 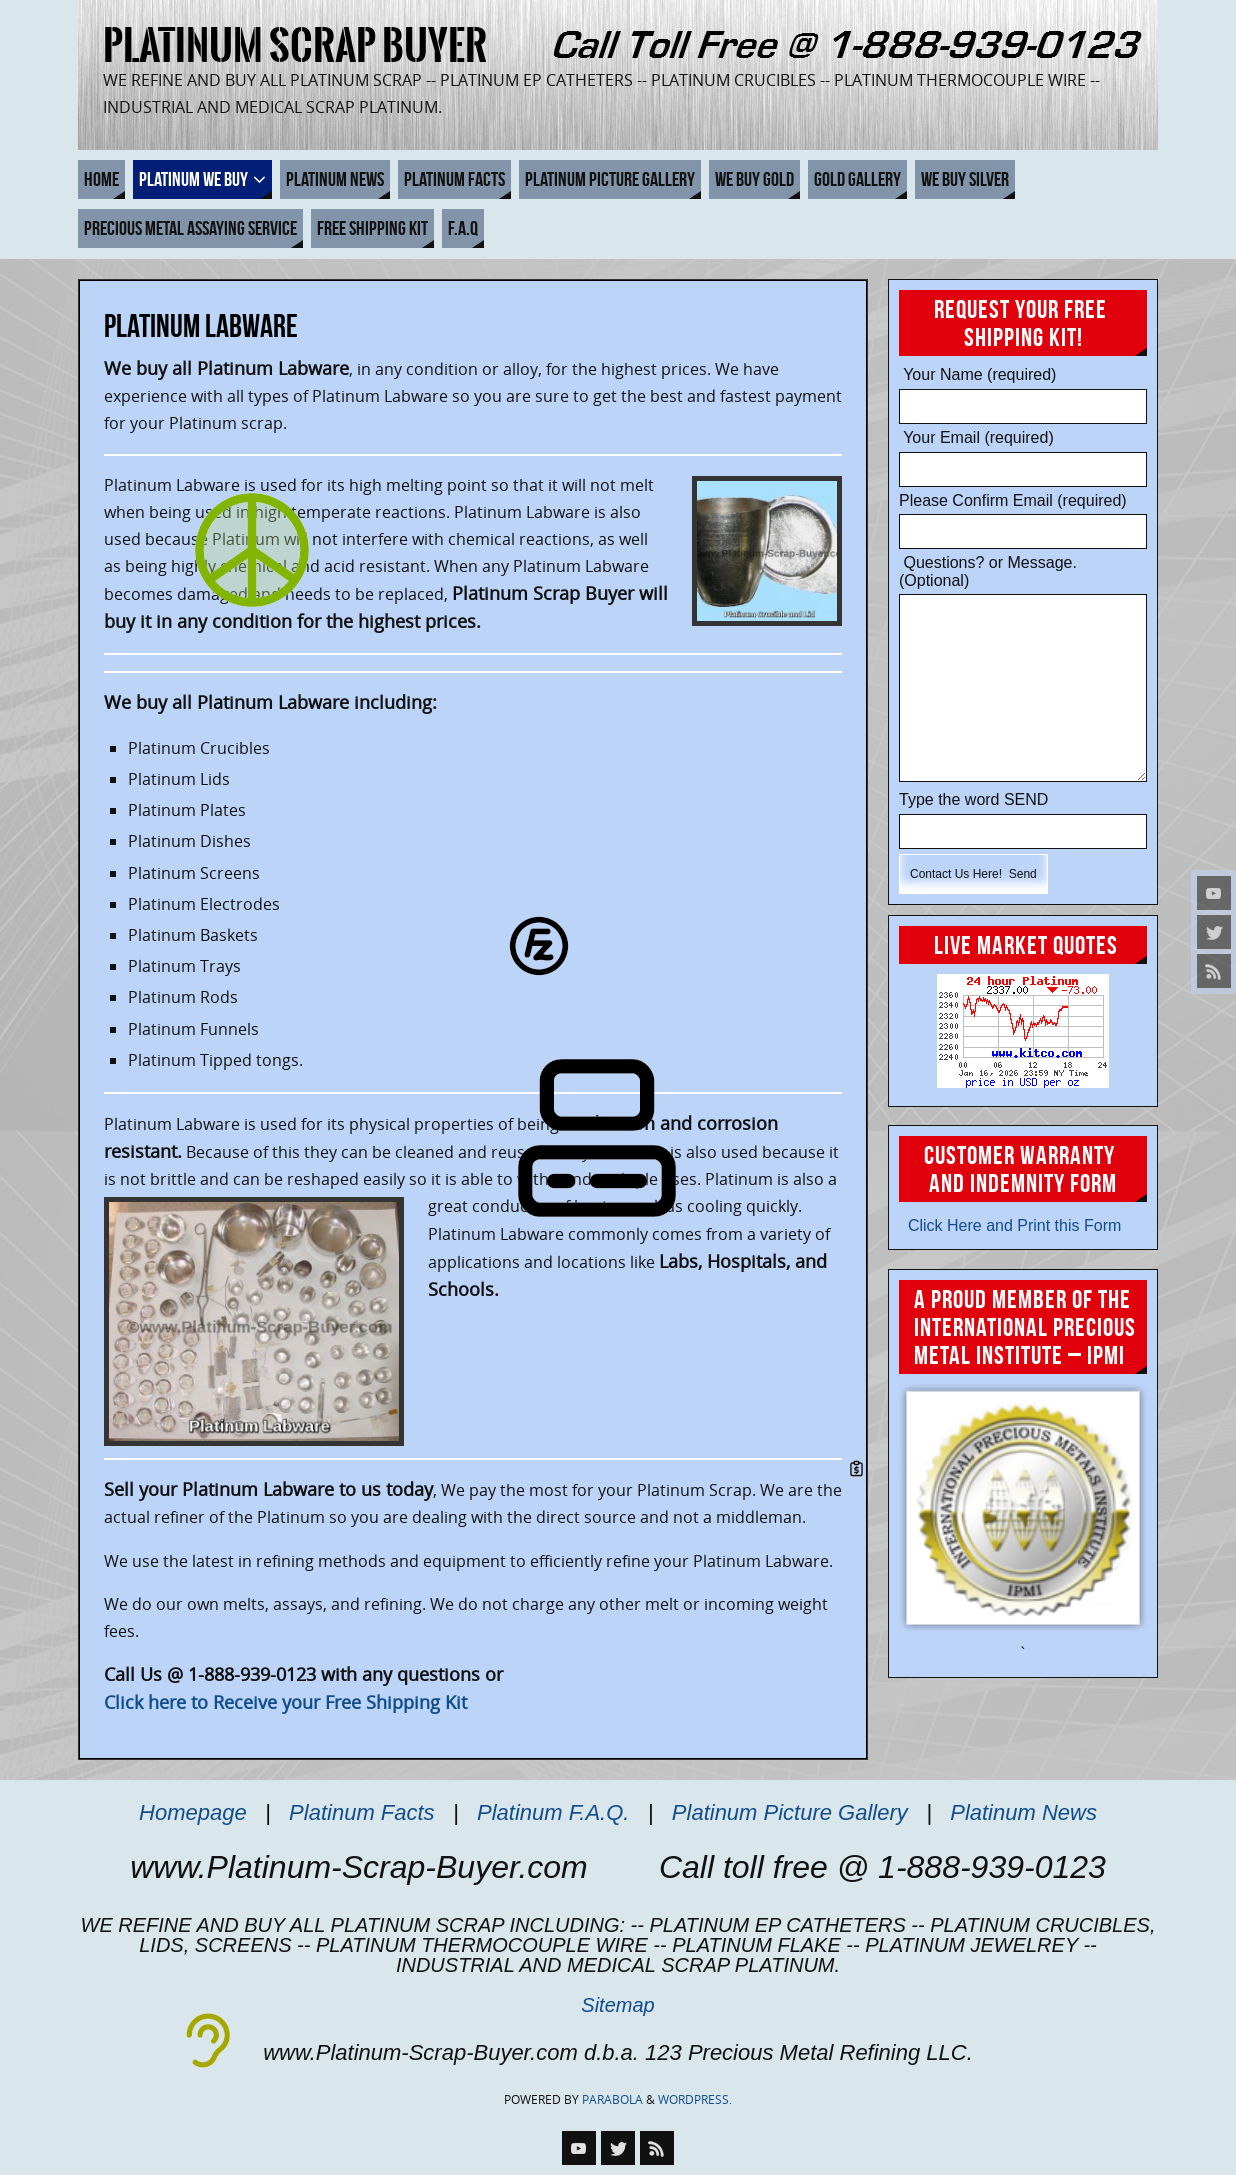 I want to click on indicates peaceful or non-violent content, so click(x=252, y=550).